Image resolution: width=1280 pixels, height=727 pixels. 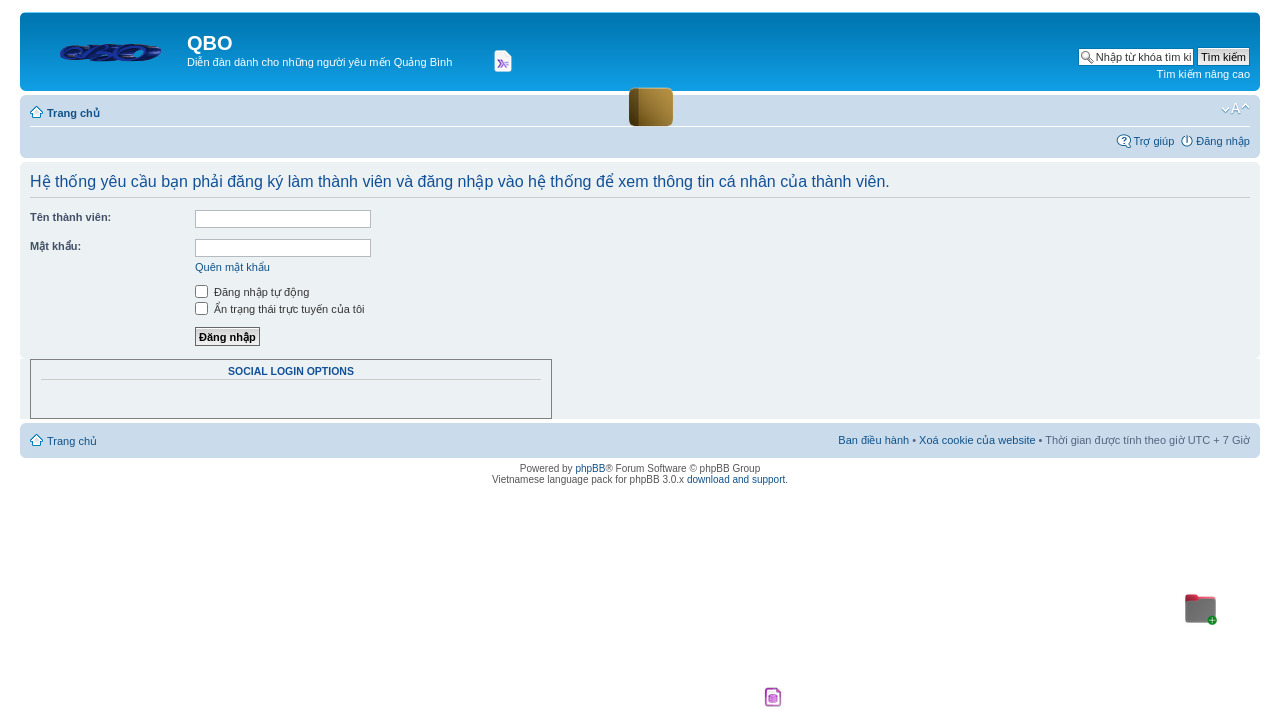 I want to click on a haskell source code file, so click(x=503, y=61).